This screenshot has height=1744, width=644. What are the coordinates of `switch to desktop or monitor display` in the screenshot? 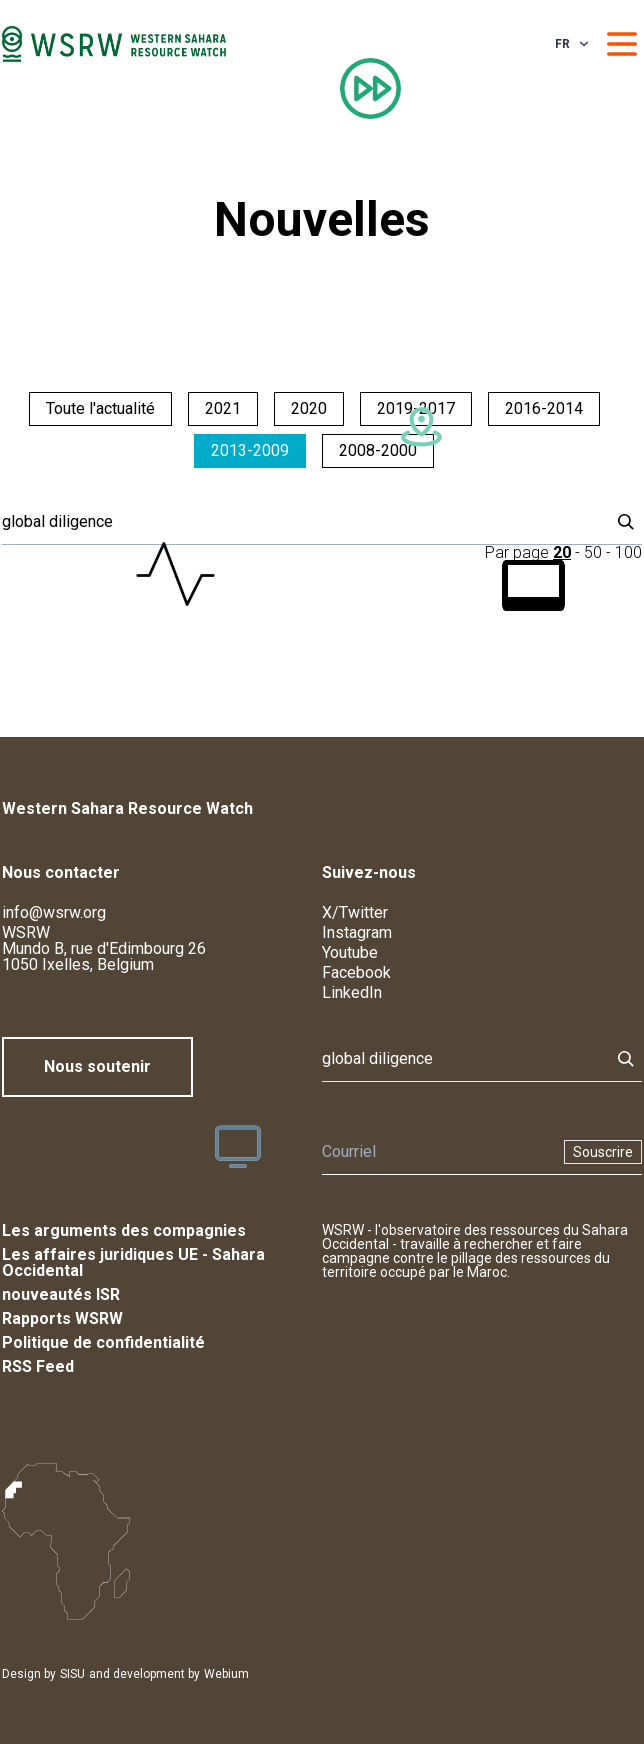 It's located at (238, 1145).